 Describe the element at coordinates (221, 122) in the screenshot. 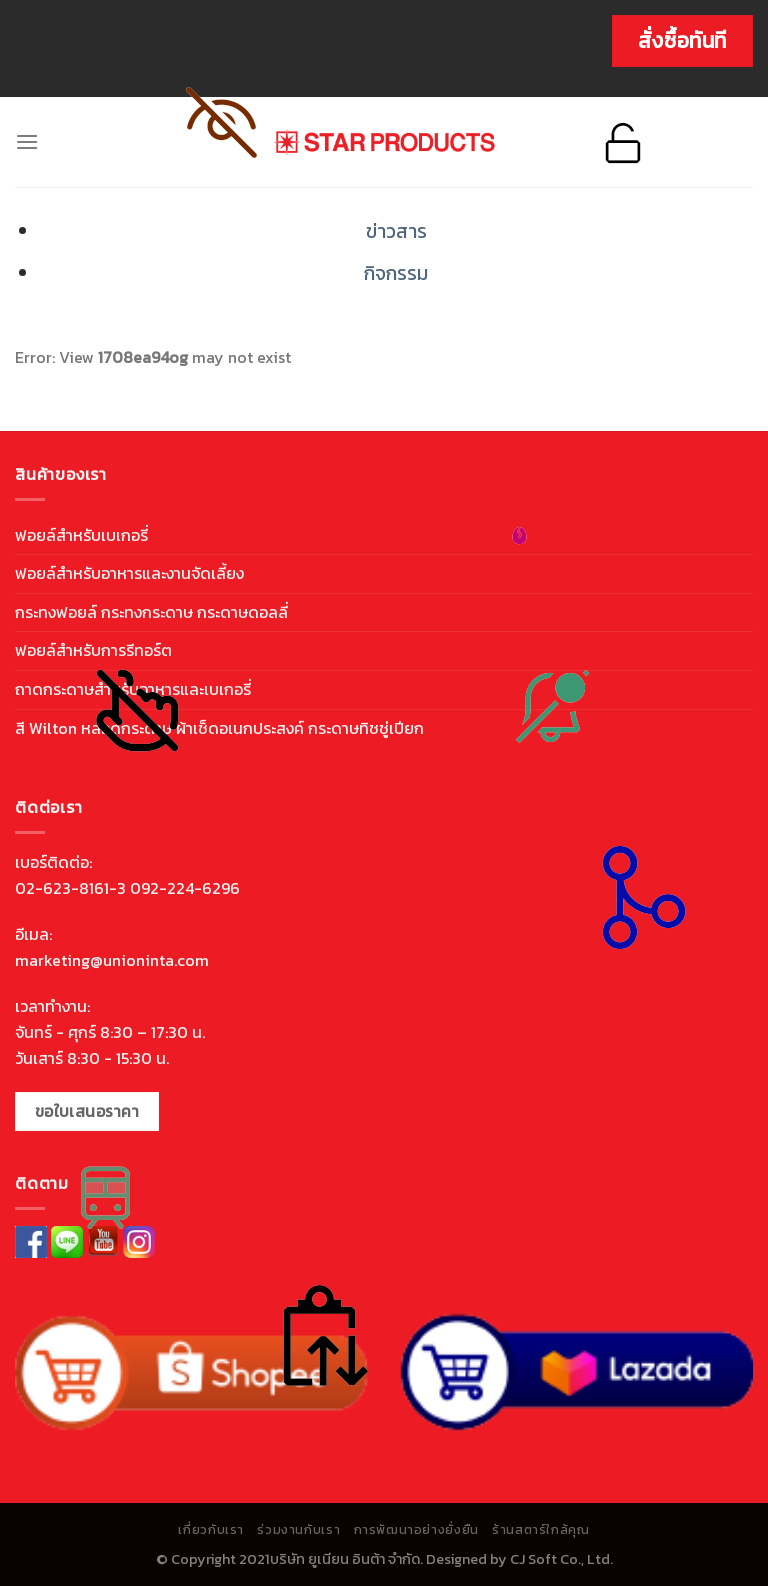

I see `hide password or sensitive text` at that location.